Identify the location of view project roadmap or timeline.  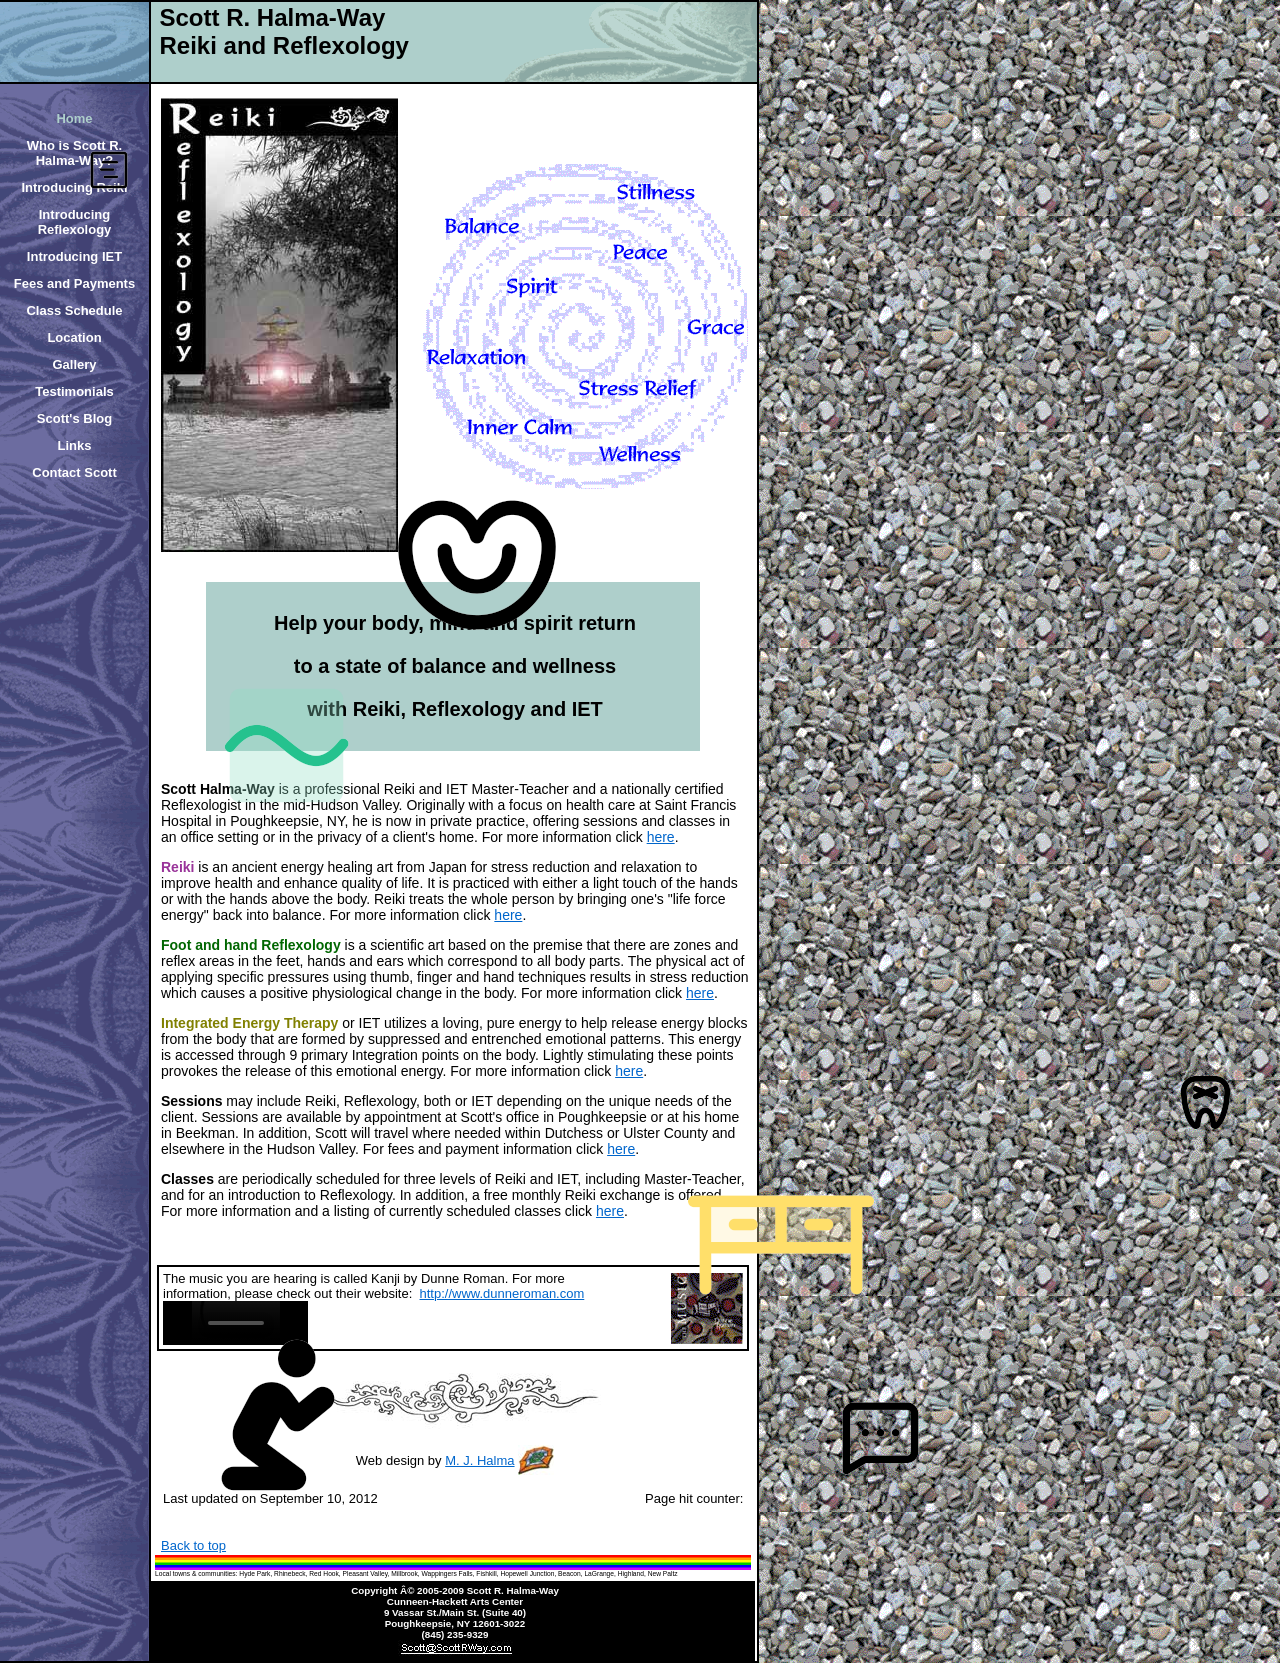
(109, 170).